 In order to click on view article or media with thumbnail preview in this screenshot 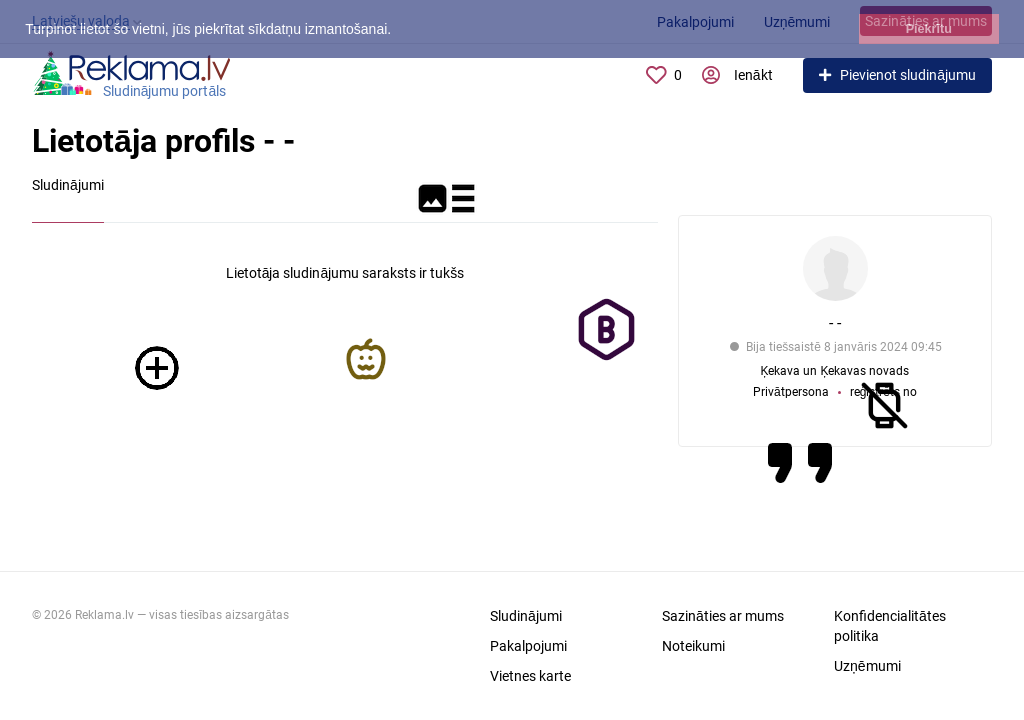, I will do `click(446, 198)`.